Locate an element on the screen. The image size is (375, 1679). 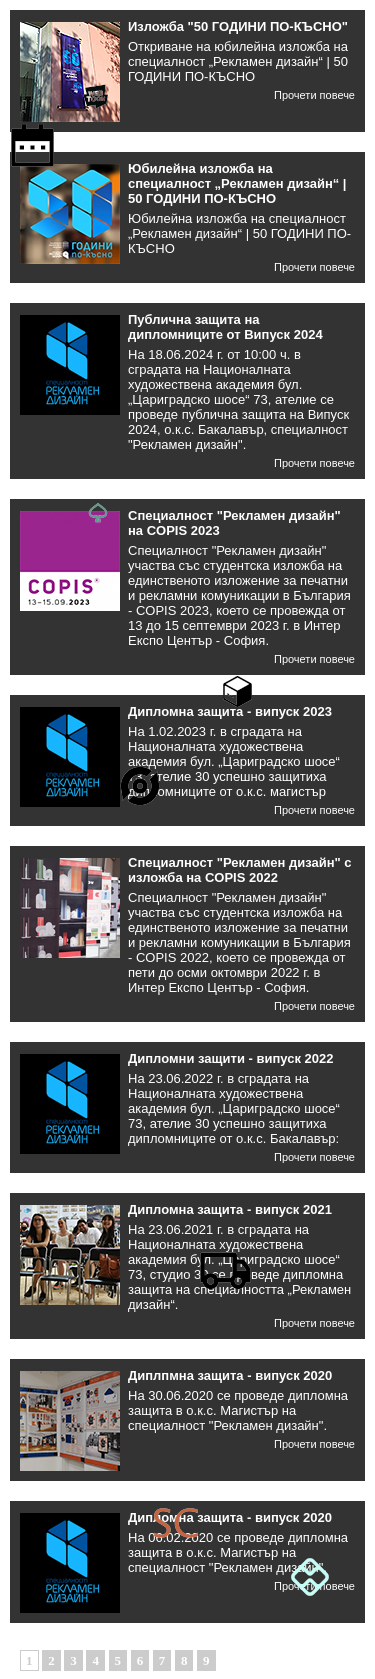
view calendar or scheduled events is located at coordinates (32, 147).